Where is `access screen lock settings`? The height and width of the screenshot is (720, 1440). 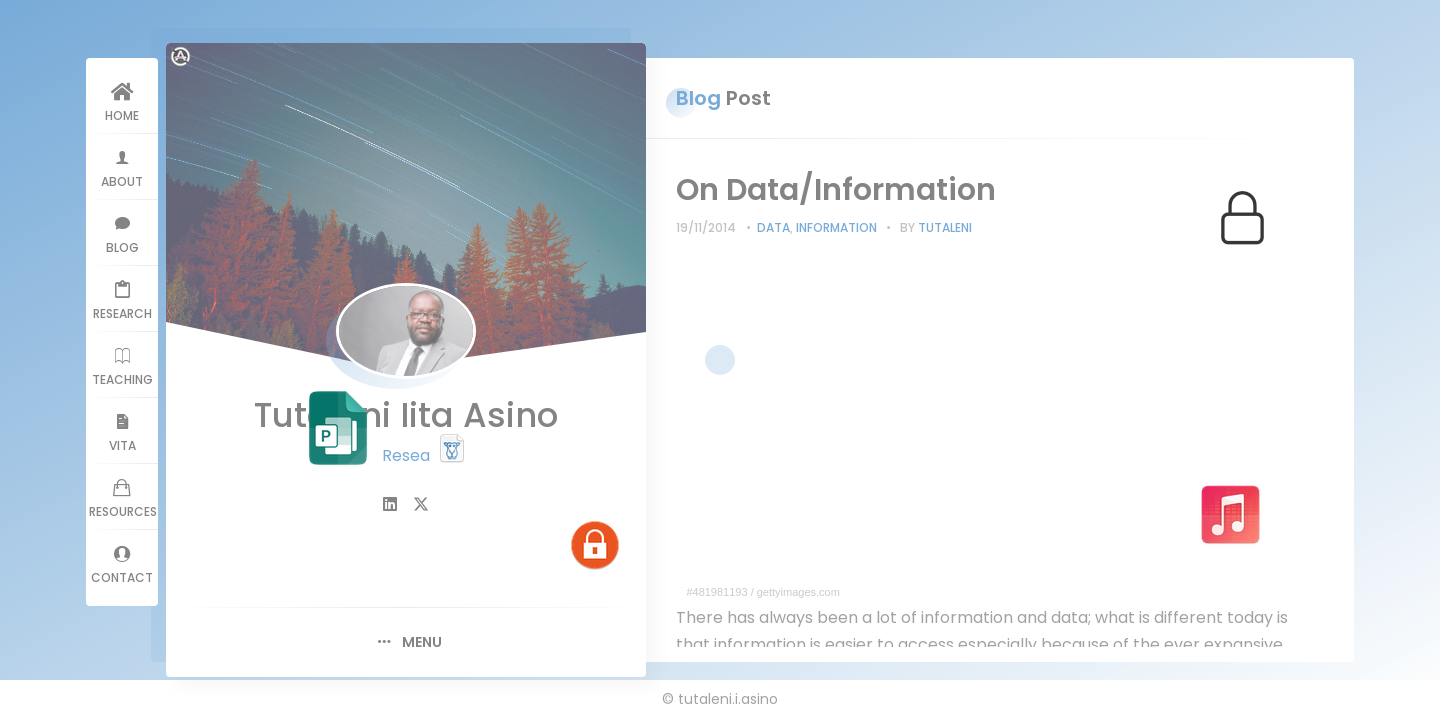
access screen lock settings is located at coordinates (1242, 219).